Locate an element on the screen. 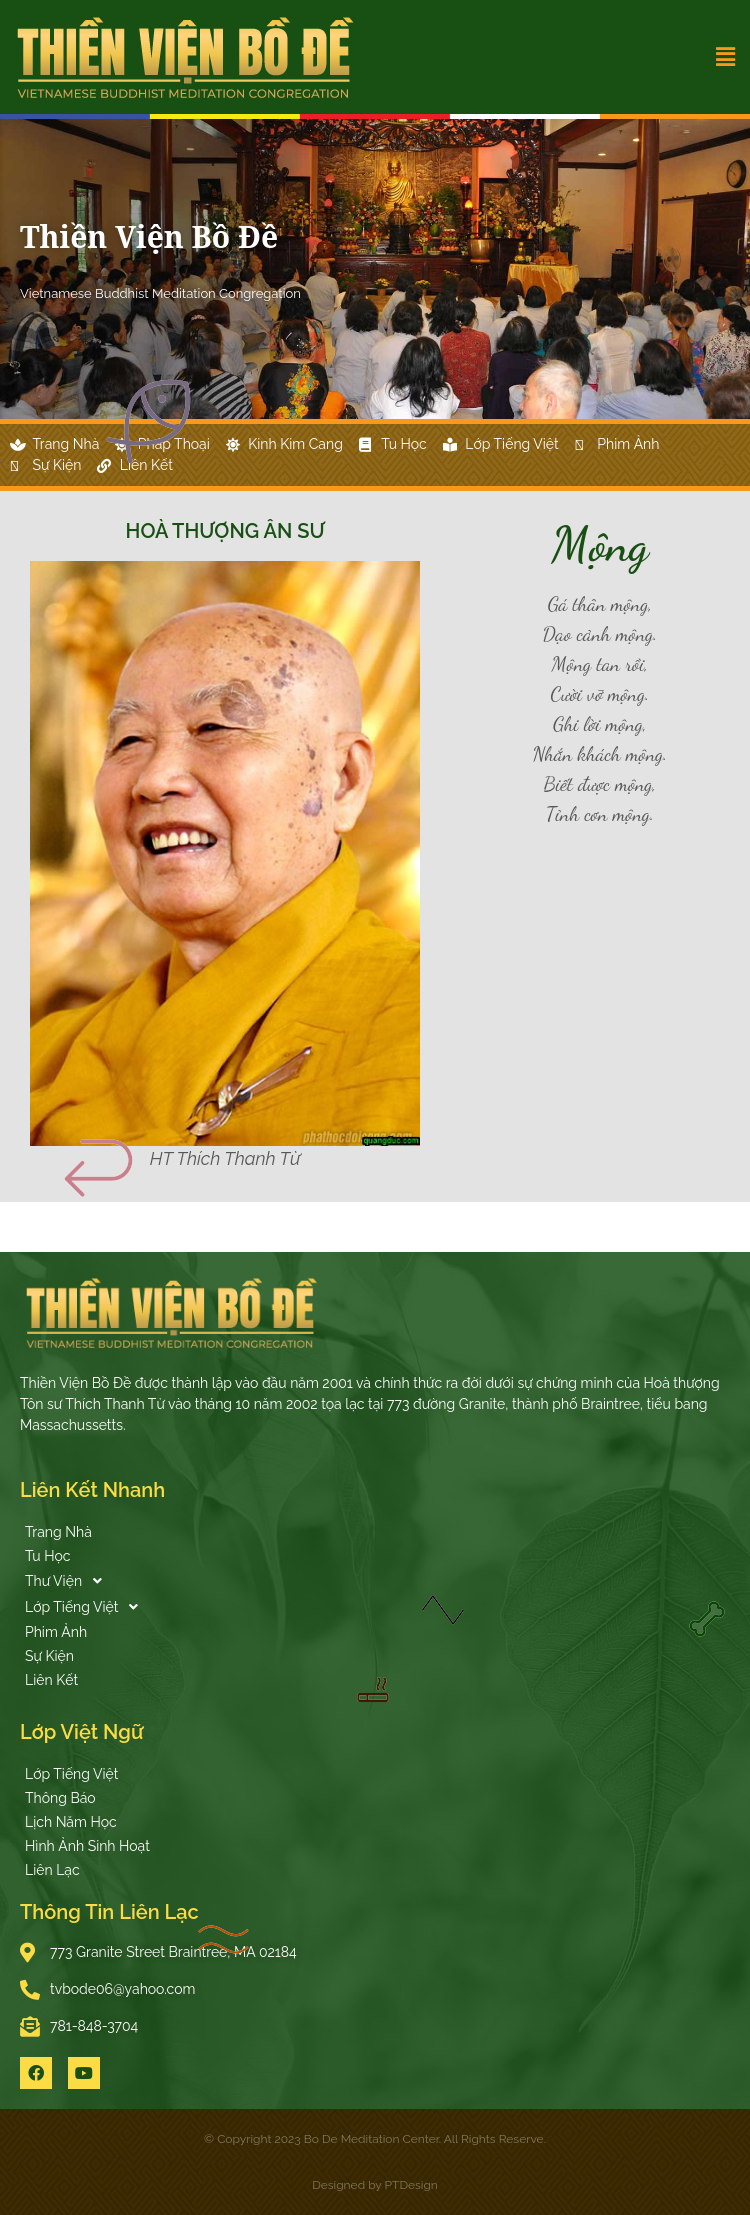 This screenshot has width=750, height=2215. toggle triangle waveform in audio synthesizer is located at coordinates (443, 1610).